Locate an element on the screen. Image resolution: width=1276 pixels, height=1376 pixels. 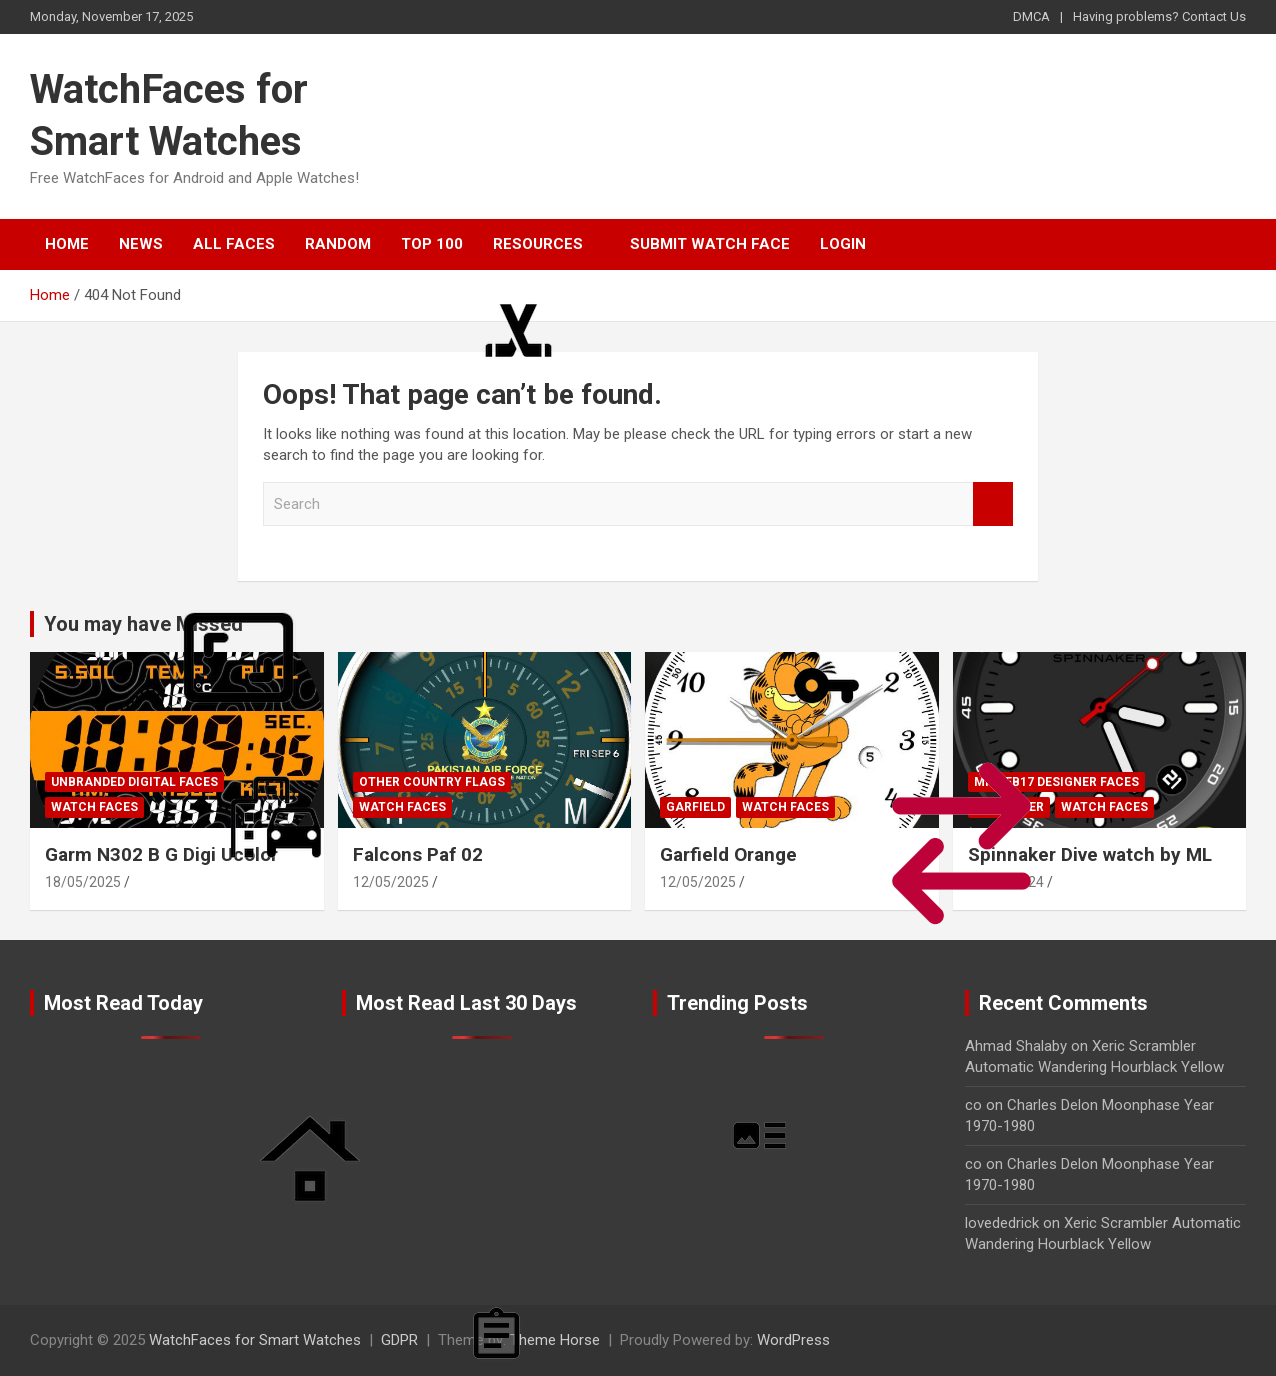
adjust aspect ratio settings is located at coordinates (238, 657).